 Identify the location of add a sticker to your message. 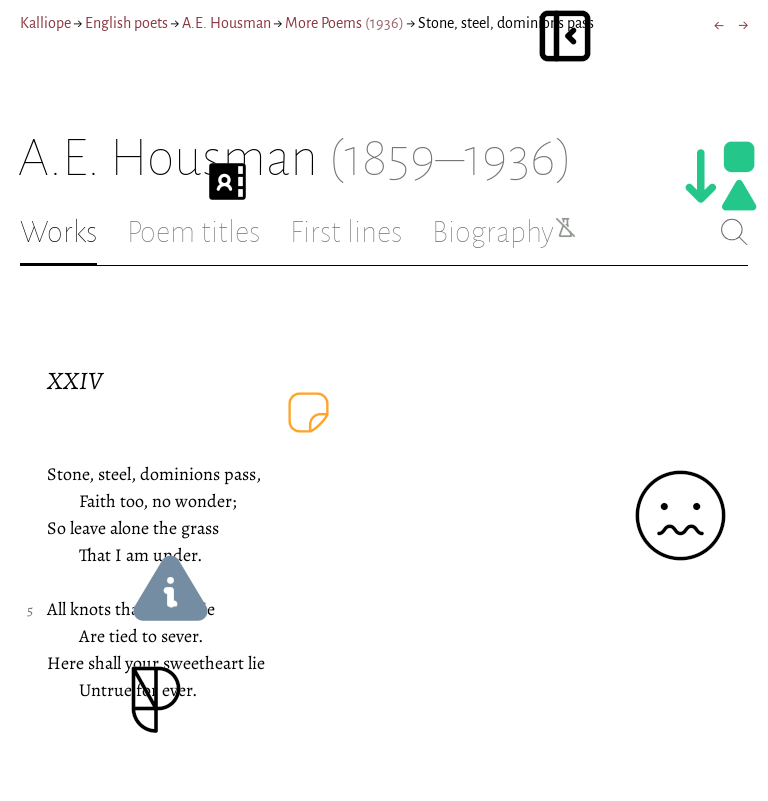
(308, 412).